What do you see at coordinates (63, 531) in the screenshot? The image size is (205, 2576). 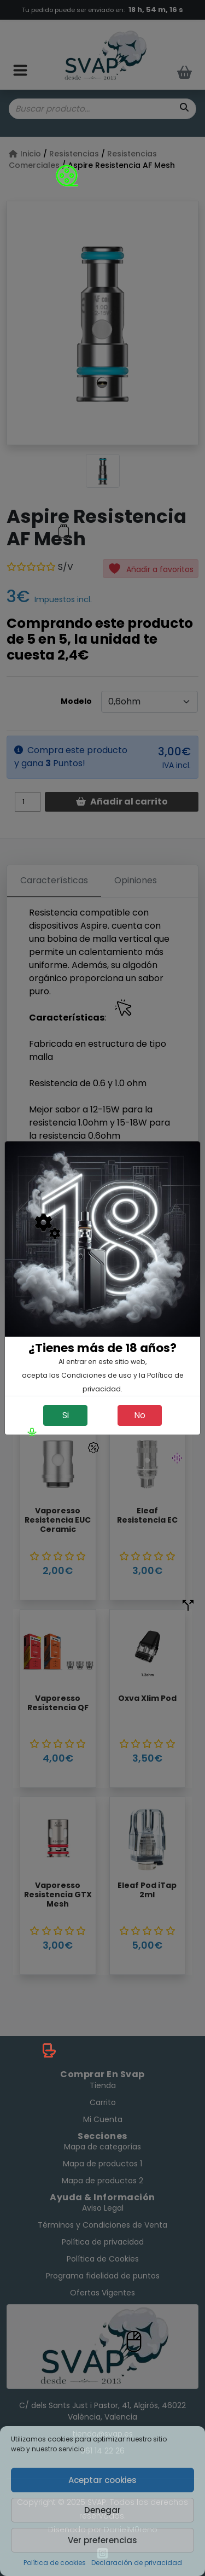 I see `store or organize items in a container` at bounding box center [63, 531].